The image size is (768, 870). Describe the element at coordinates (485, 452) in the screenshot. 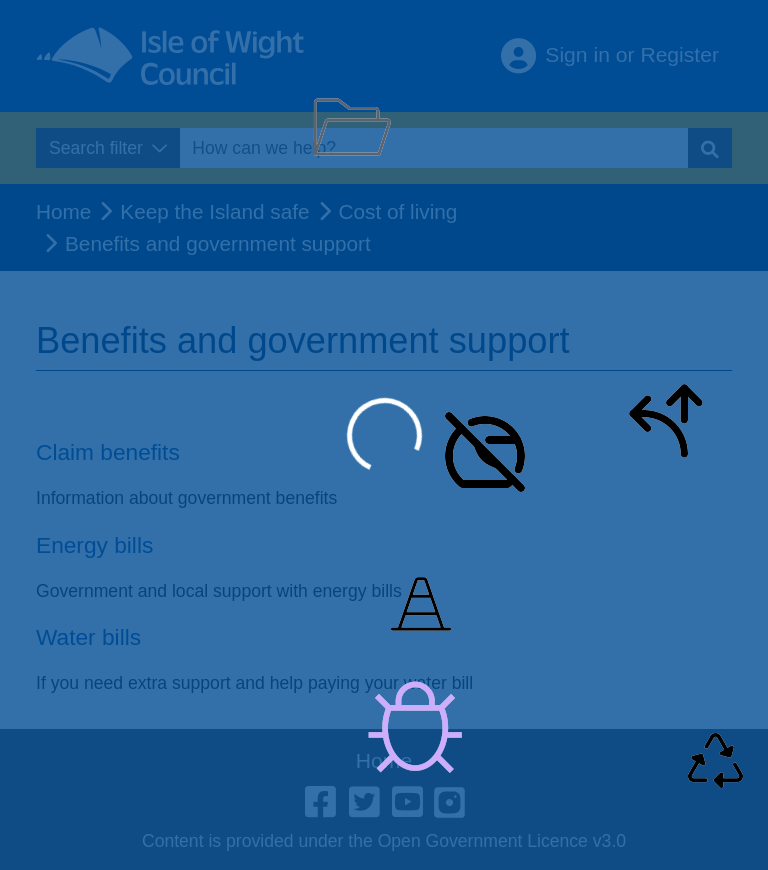

I see `disable safety helmet requirement` at that location.